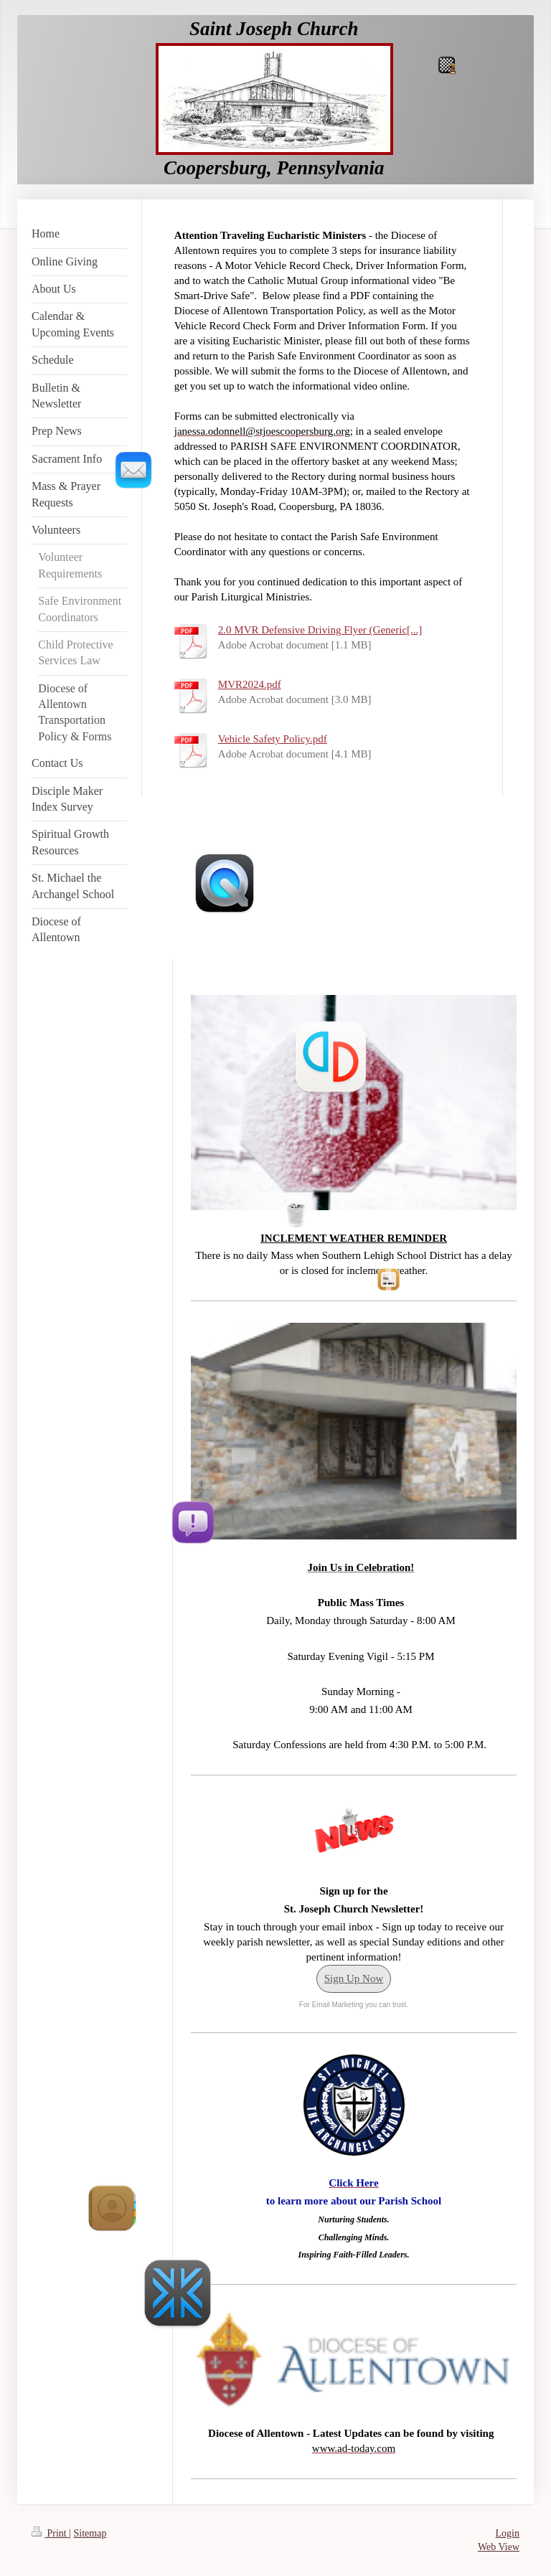 The width and height of the screenshot is (551, 2576). I want to click on trash bin containing deleted files, so click(296, 1215).